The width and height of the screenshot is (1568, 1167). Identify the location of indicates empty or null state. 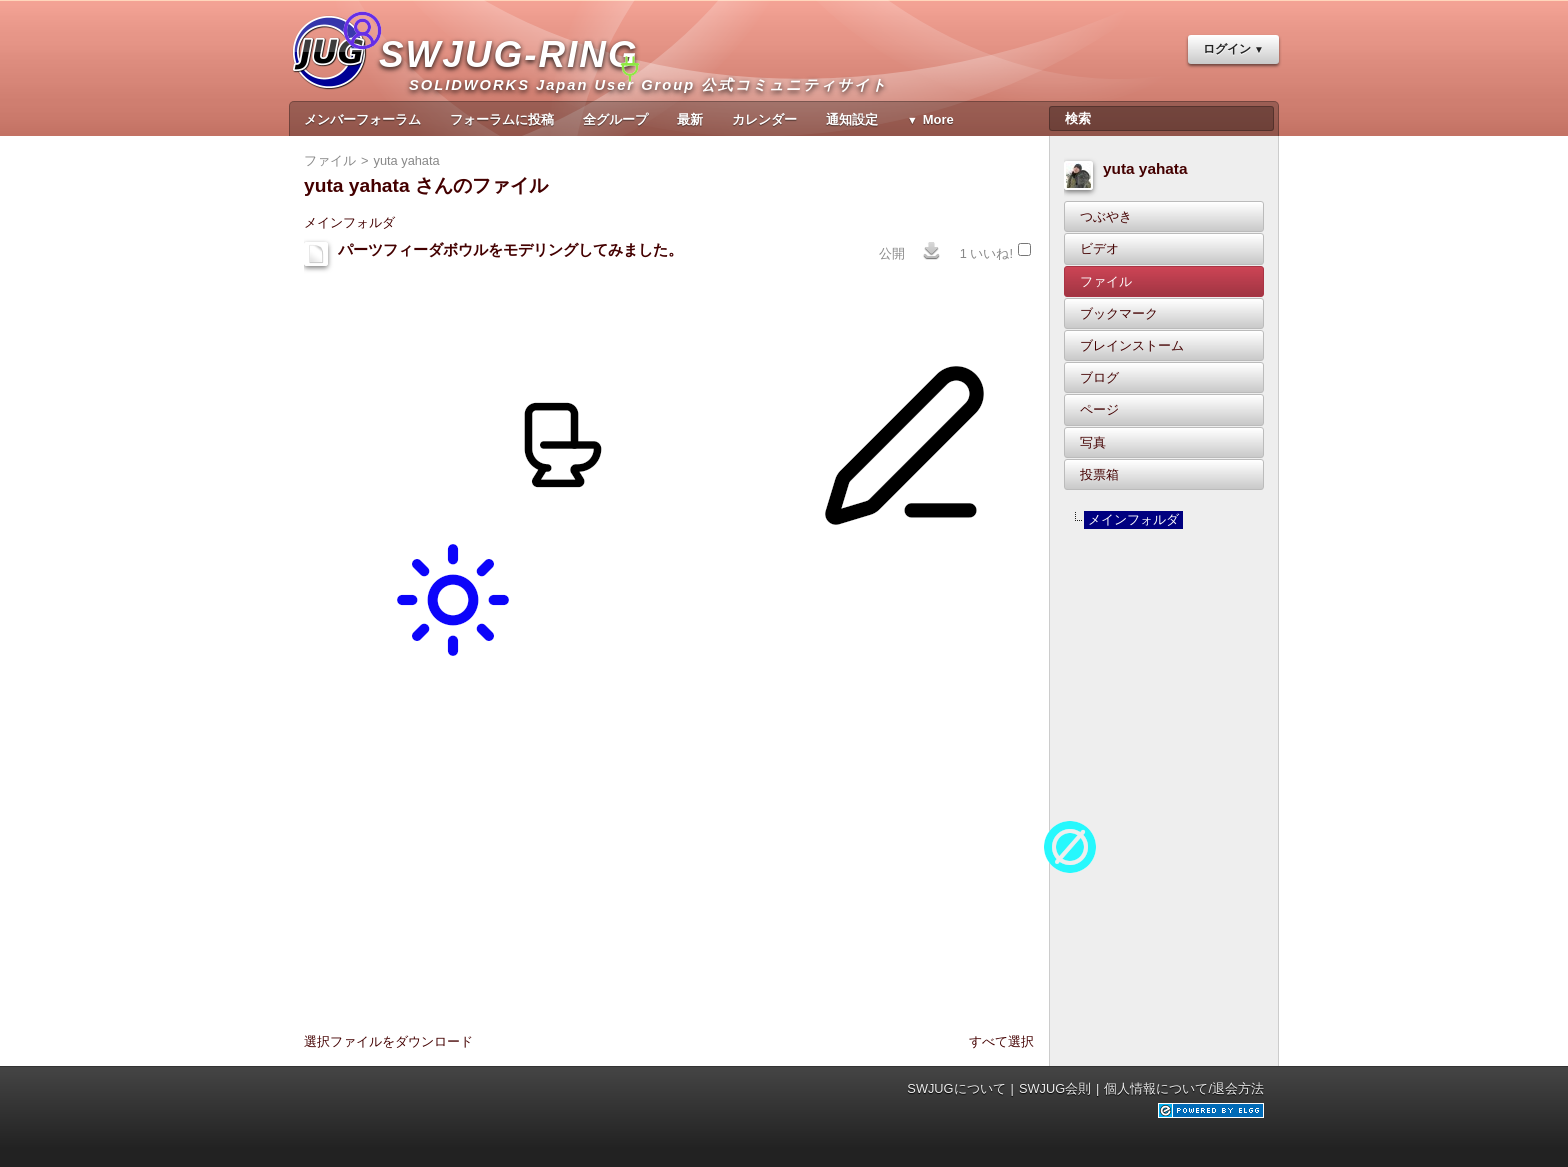
(1070, 847).